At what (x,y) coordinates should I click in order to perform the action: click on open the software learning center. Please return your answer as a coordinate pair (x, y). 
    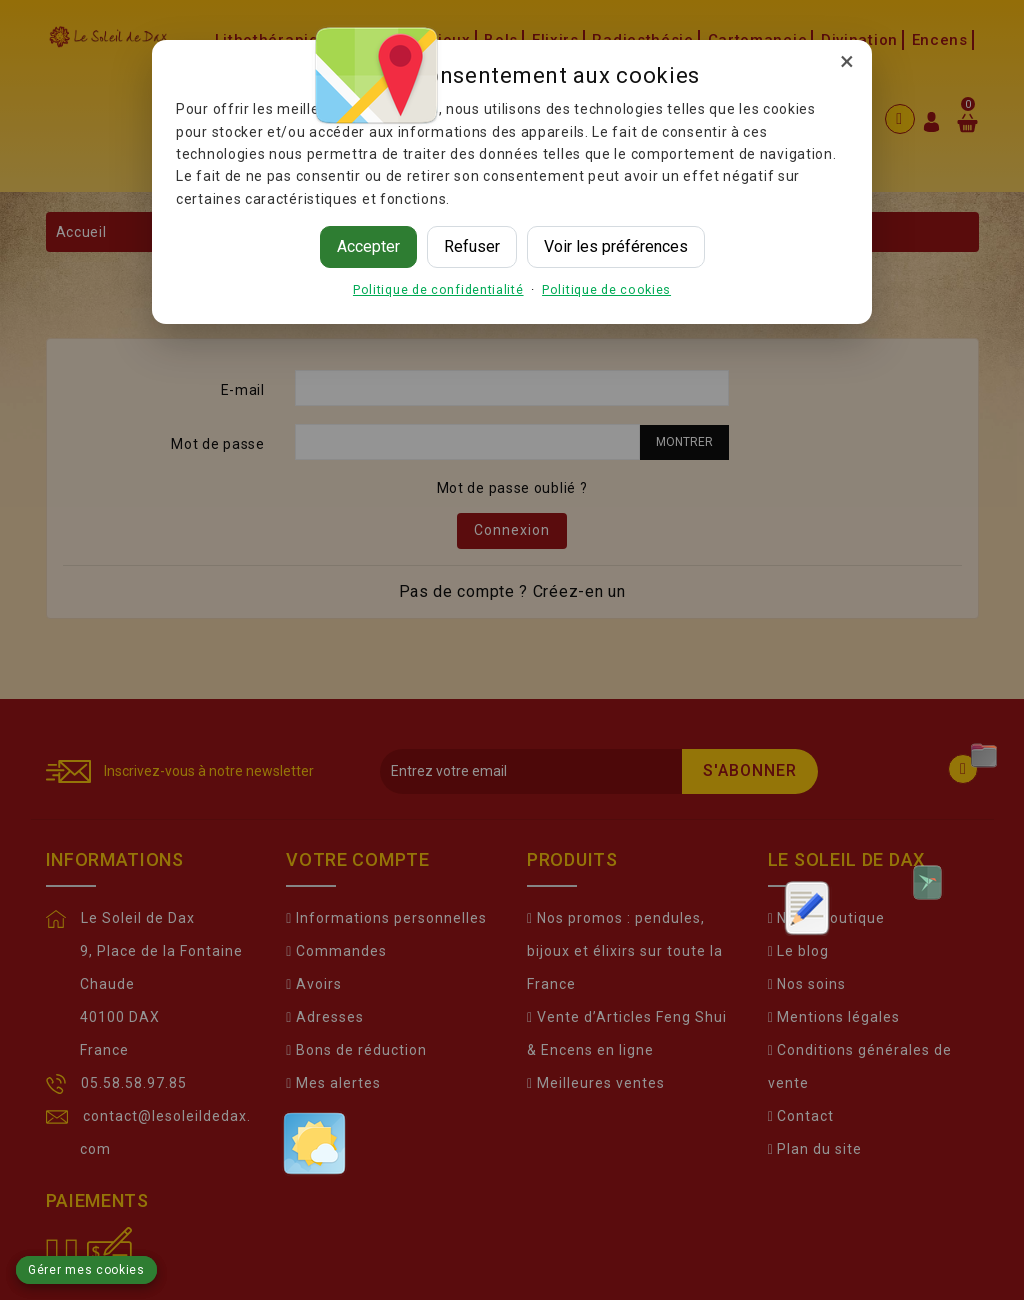
    Looking at the image, I should click on (807, 908).